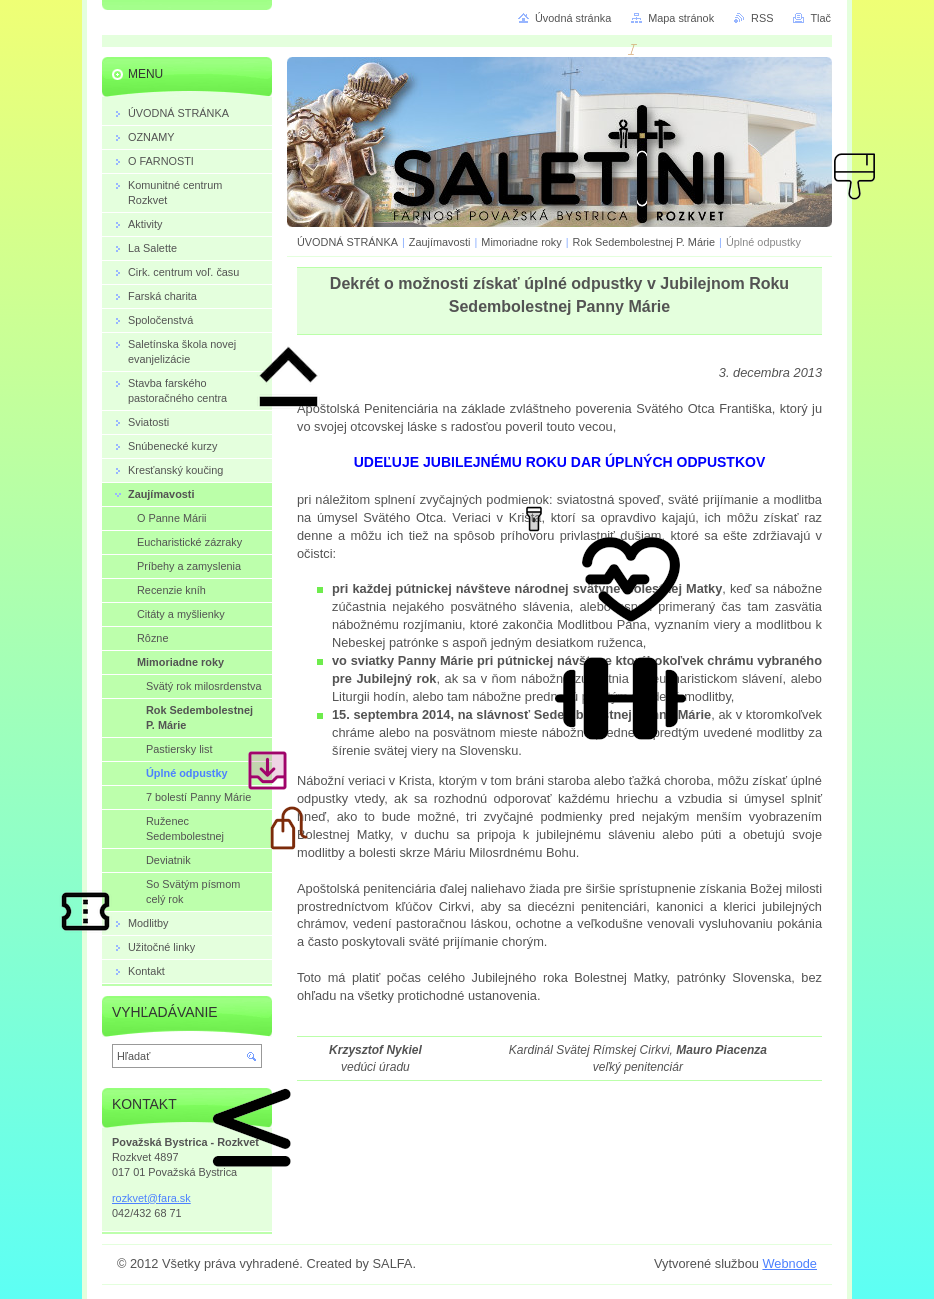  Describe the element at coordinates (253, 1129) in the screenshot. I see `less than or equal to comparison operator` at that location.